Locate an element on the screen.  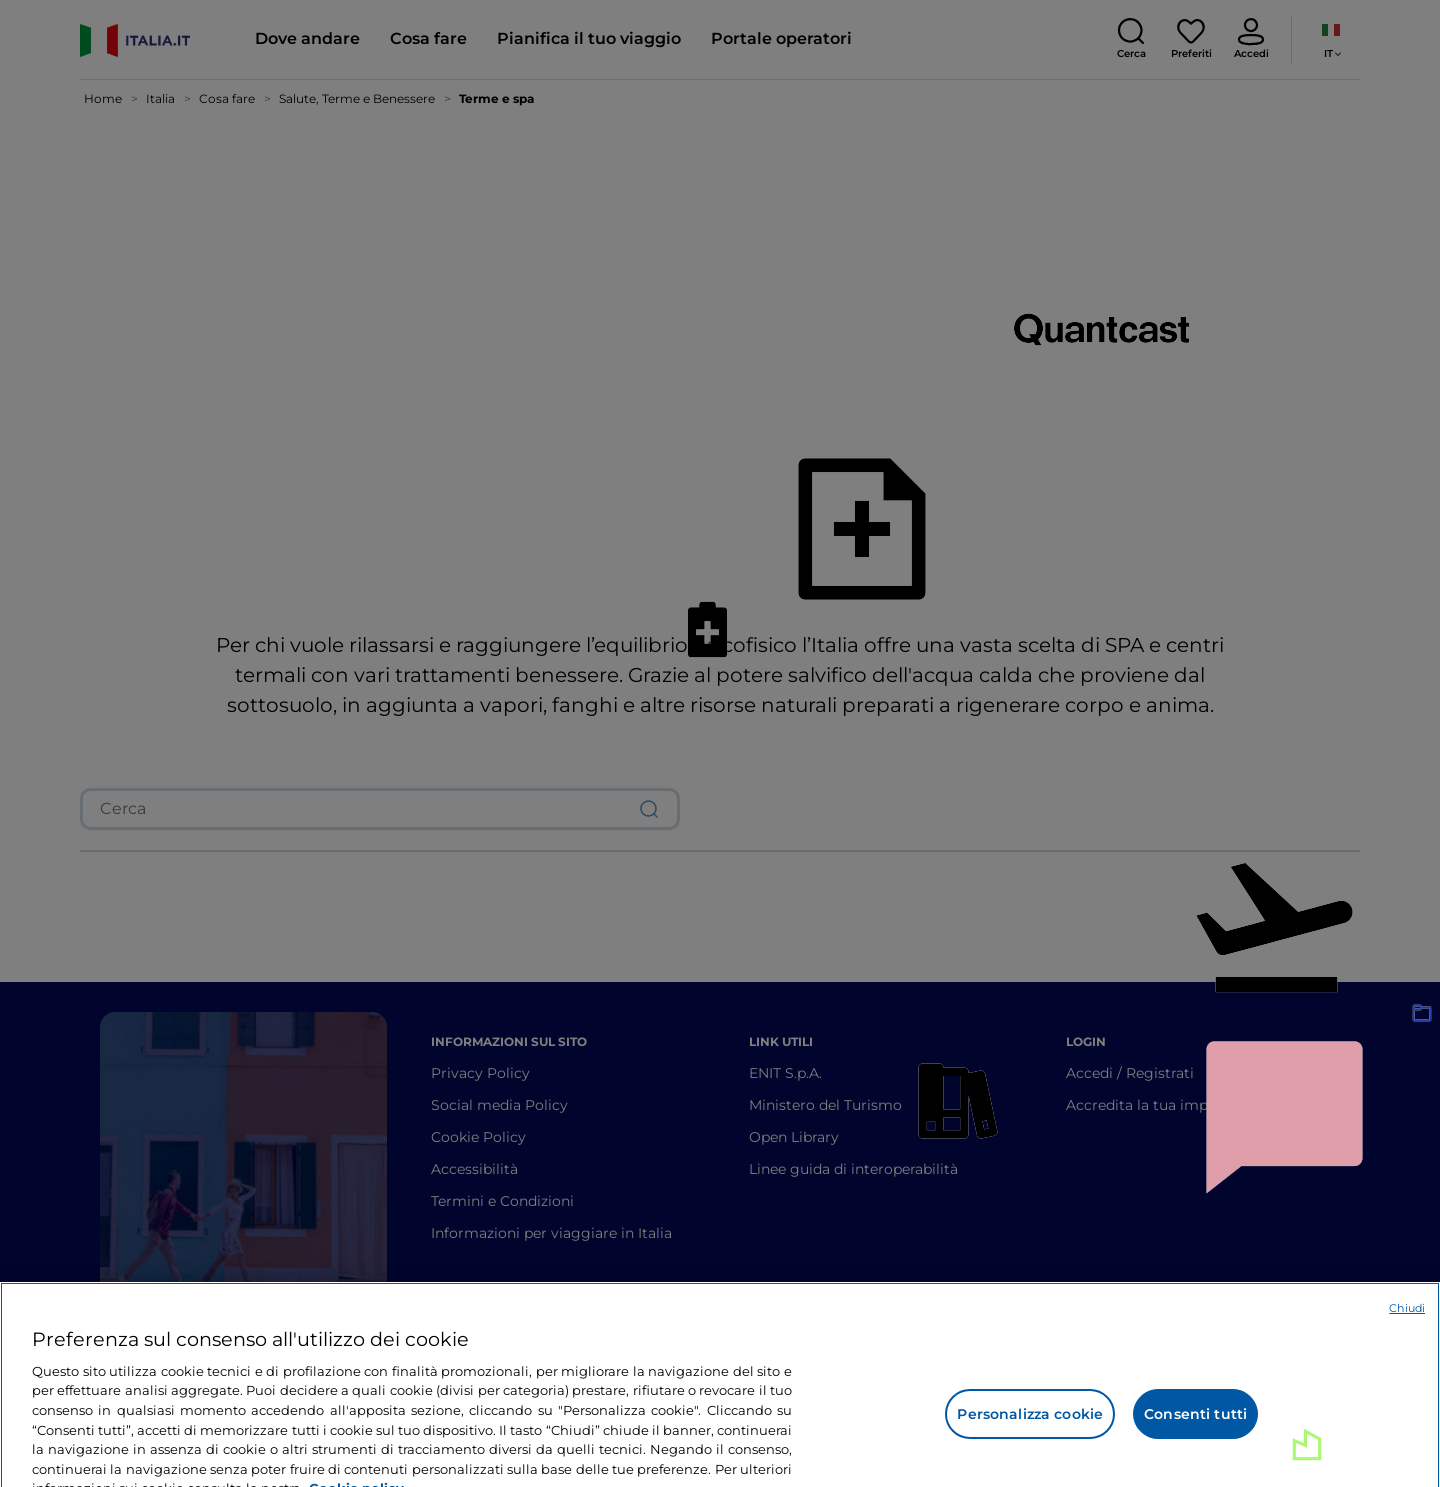
view departure flights is located at coordinates (1276, 923).